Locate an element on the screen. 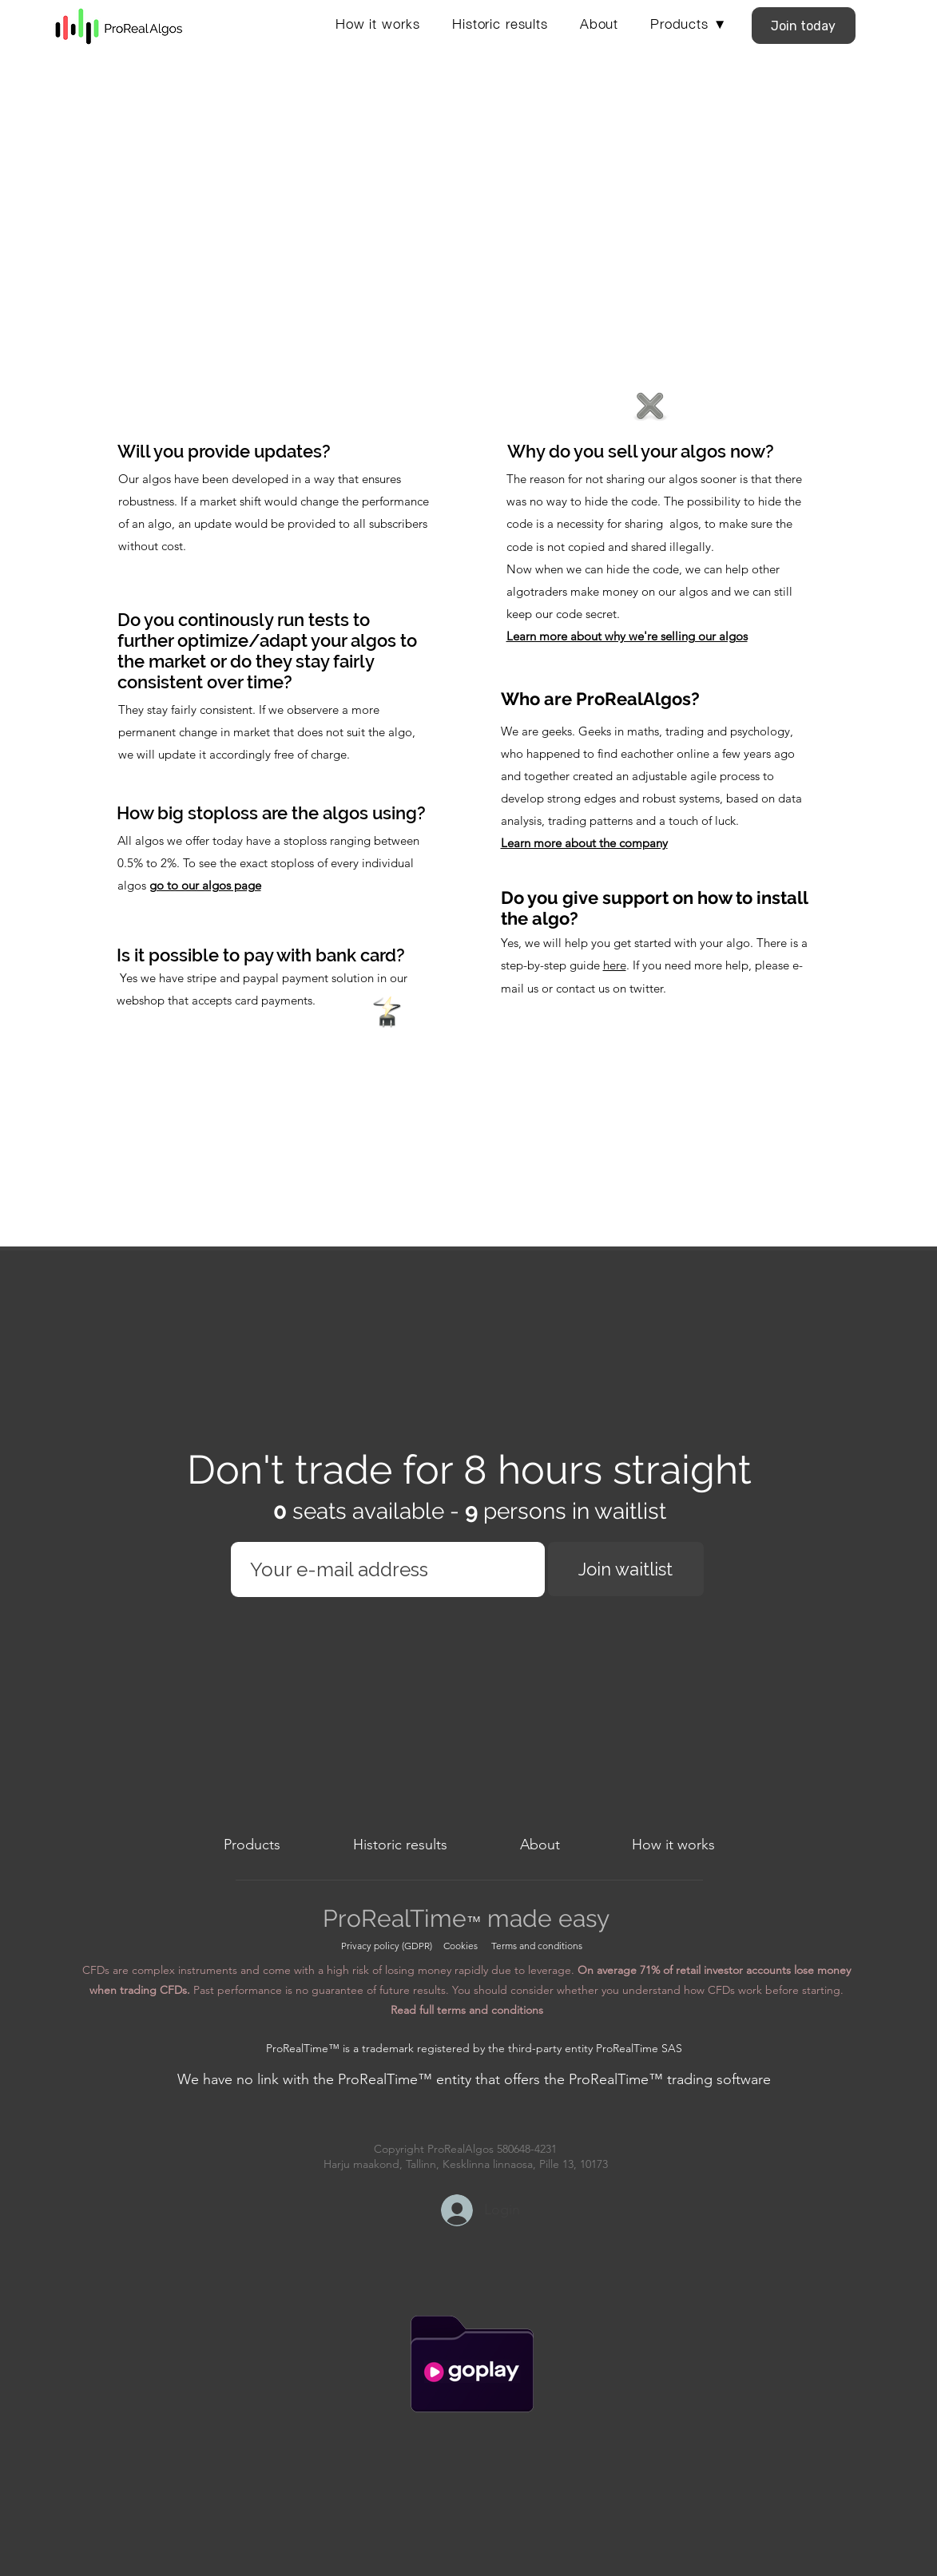  indicates device is connected to power adapter is located at coordinates (386, 1011).